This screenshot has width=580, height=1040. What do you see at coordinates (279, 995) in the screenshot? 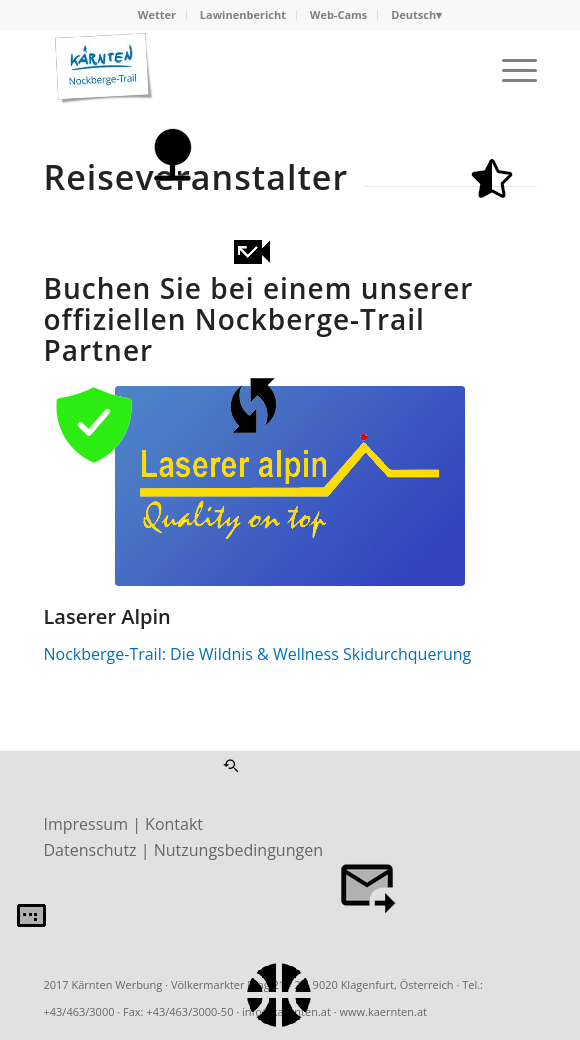
I see `access basketball scores or sports content` at bounding box center [279, 995].